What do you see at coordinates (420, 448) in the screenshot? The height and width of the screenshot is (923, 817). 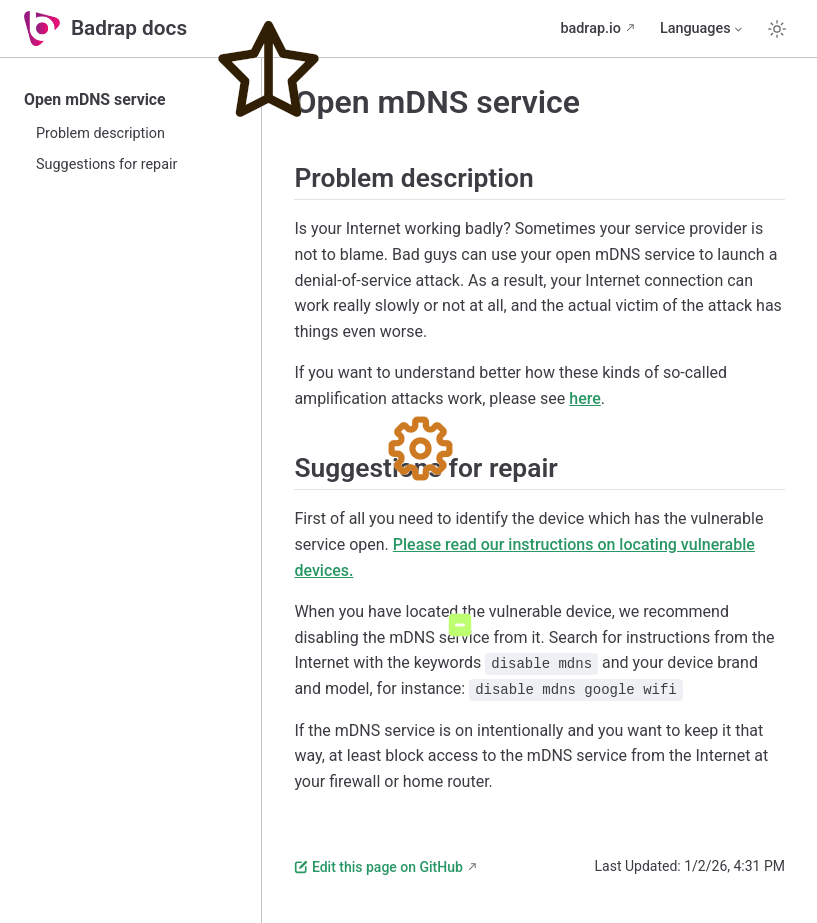 I see `access app settings` at bounding box center [420, 448].